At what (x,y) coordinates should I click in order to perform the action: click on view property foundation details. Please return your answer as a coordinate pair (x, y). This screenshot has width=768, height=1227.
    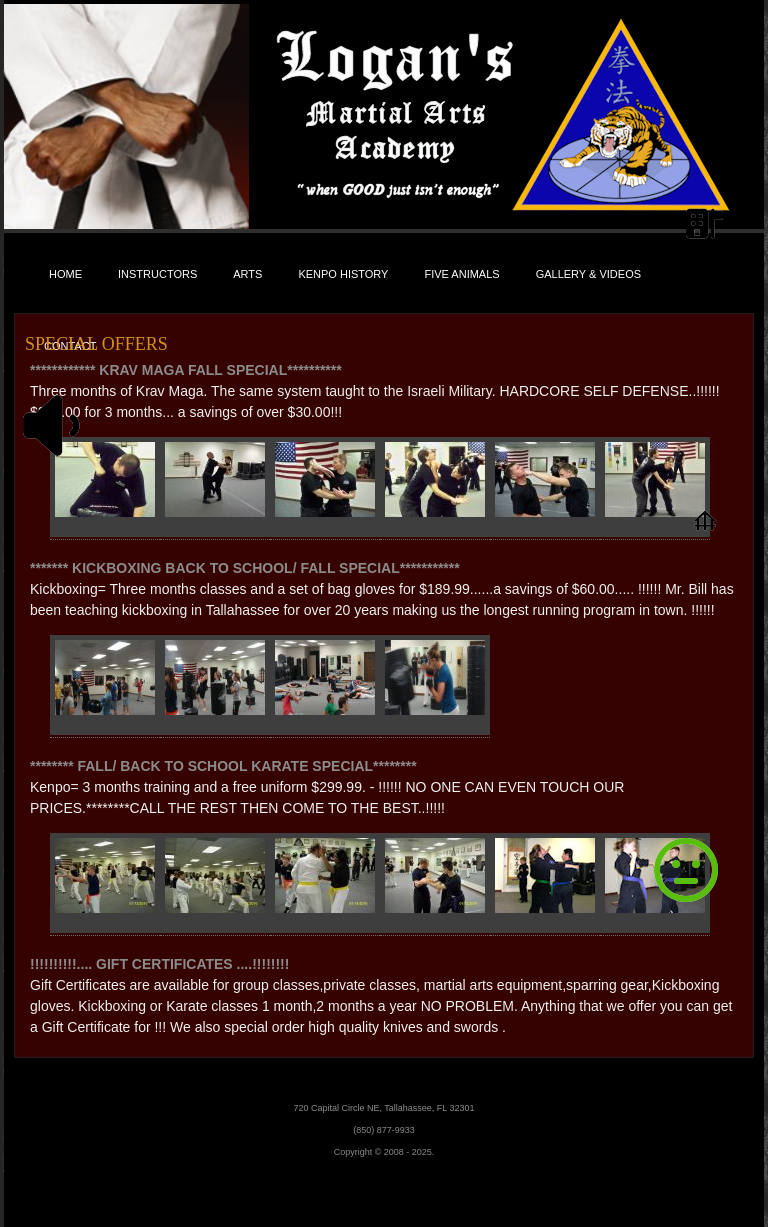
    Looking at the image, I should click on (705, 521).